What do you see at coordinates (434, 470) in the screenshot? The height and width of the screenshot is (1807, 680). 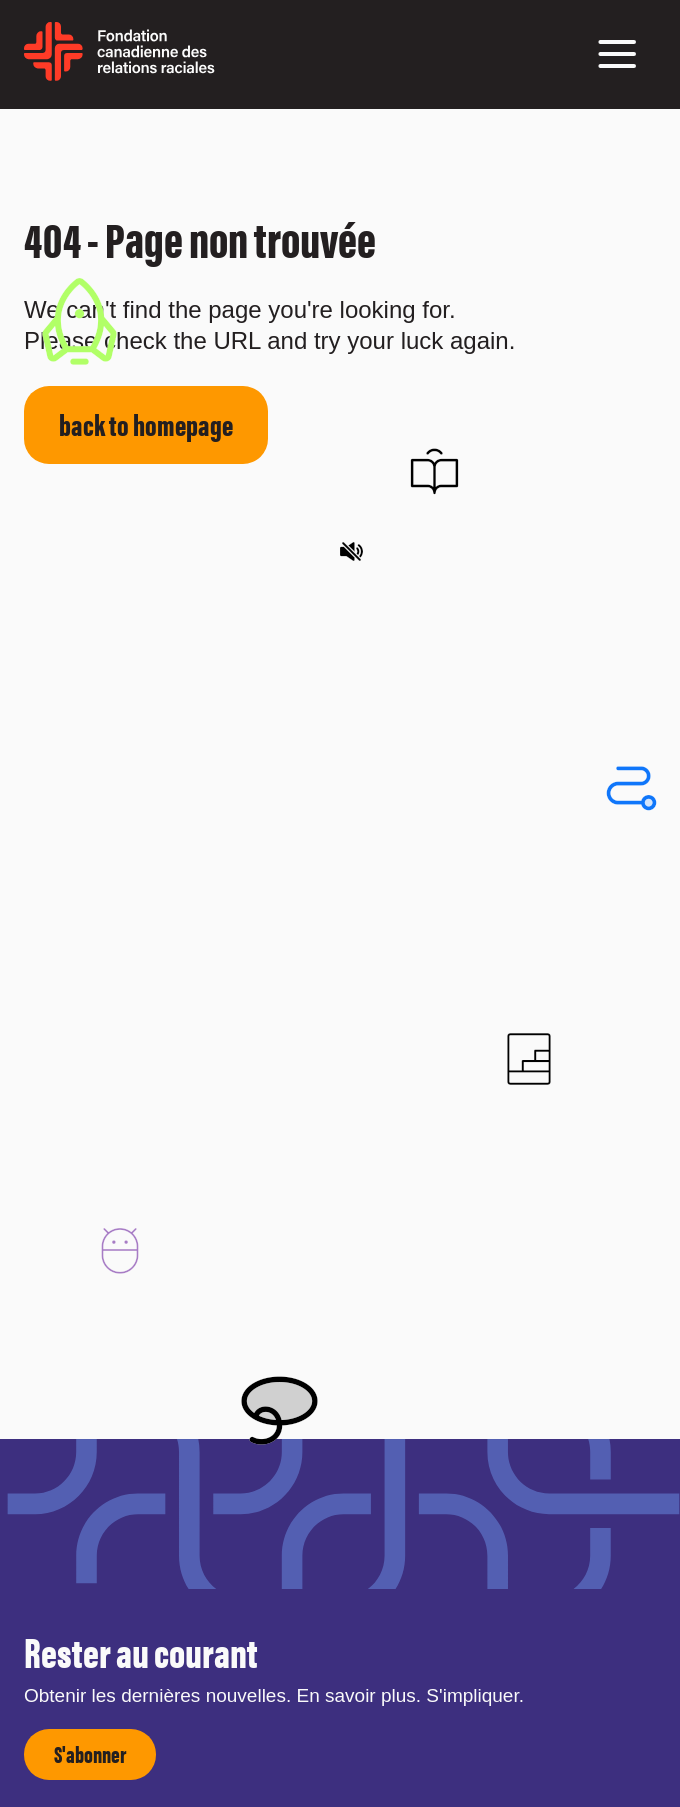 I see `view user profile or contact details` at bounding box center [434, 470].